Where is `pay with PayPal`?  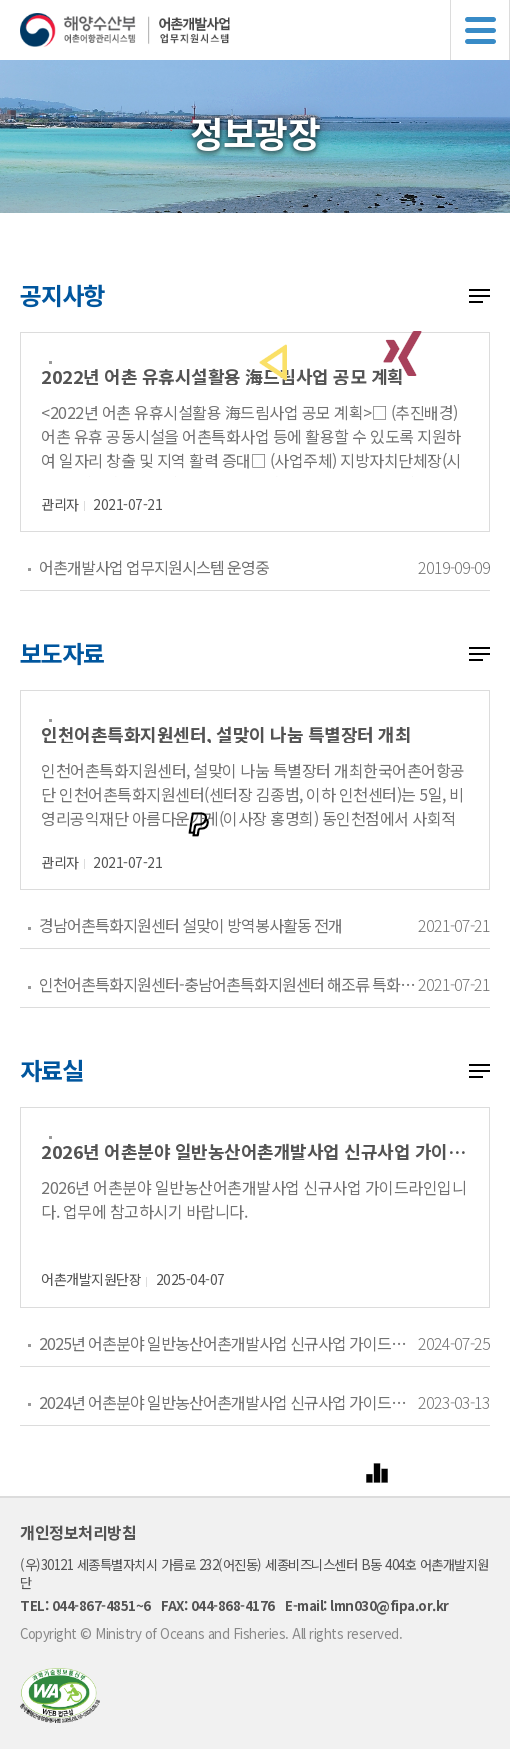 pay with PayPal is located at coordinates (199, 824).